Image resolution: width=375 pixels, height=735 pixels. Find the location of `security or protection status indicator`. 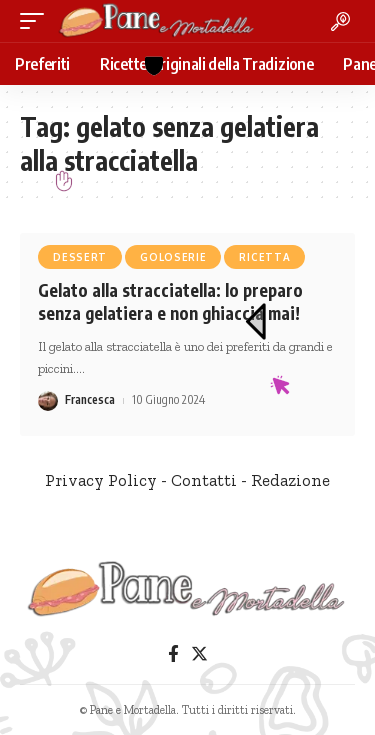

security or protection status indicator is located at coordinates (154, 65).